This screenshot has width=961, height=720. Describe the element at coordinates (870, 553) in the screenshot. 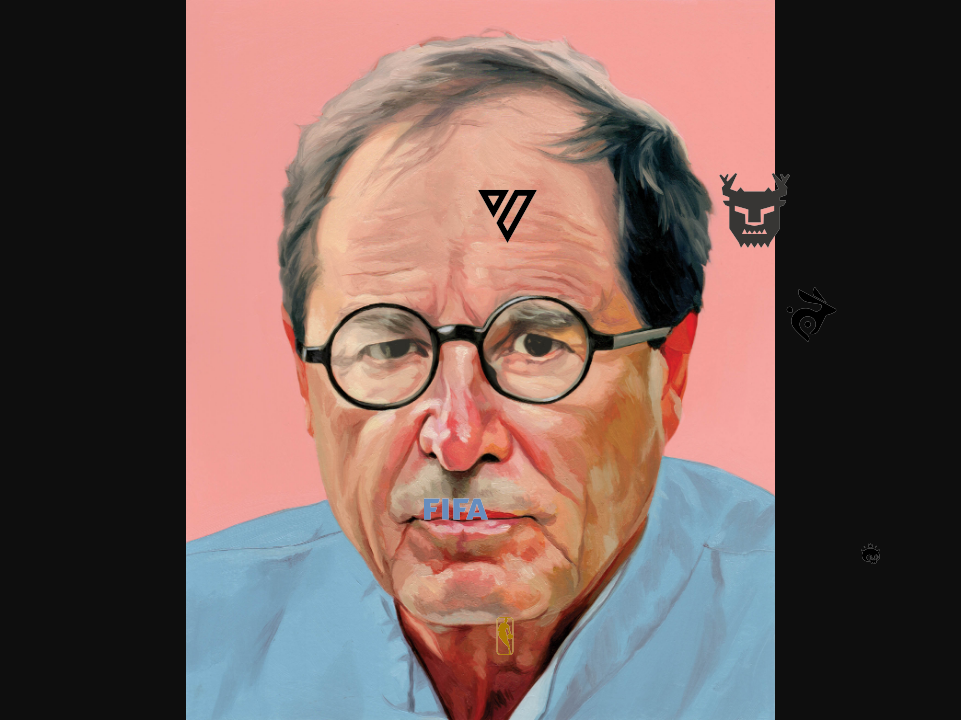

I see `skeleton ui framework logo` at that location.